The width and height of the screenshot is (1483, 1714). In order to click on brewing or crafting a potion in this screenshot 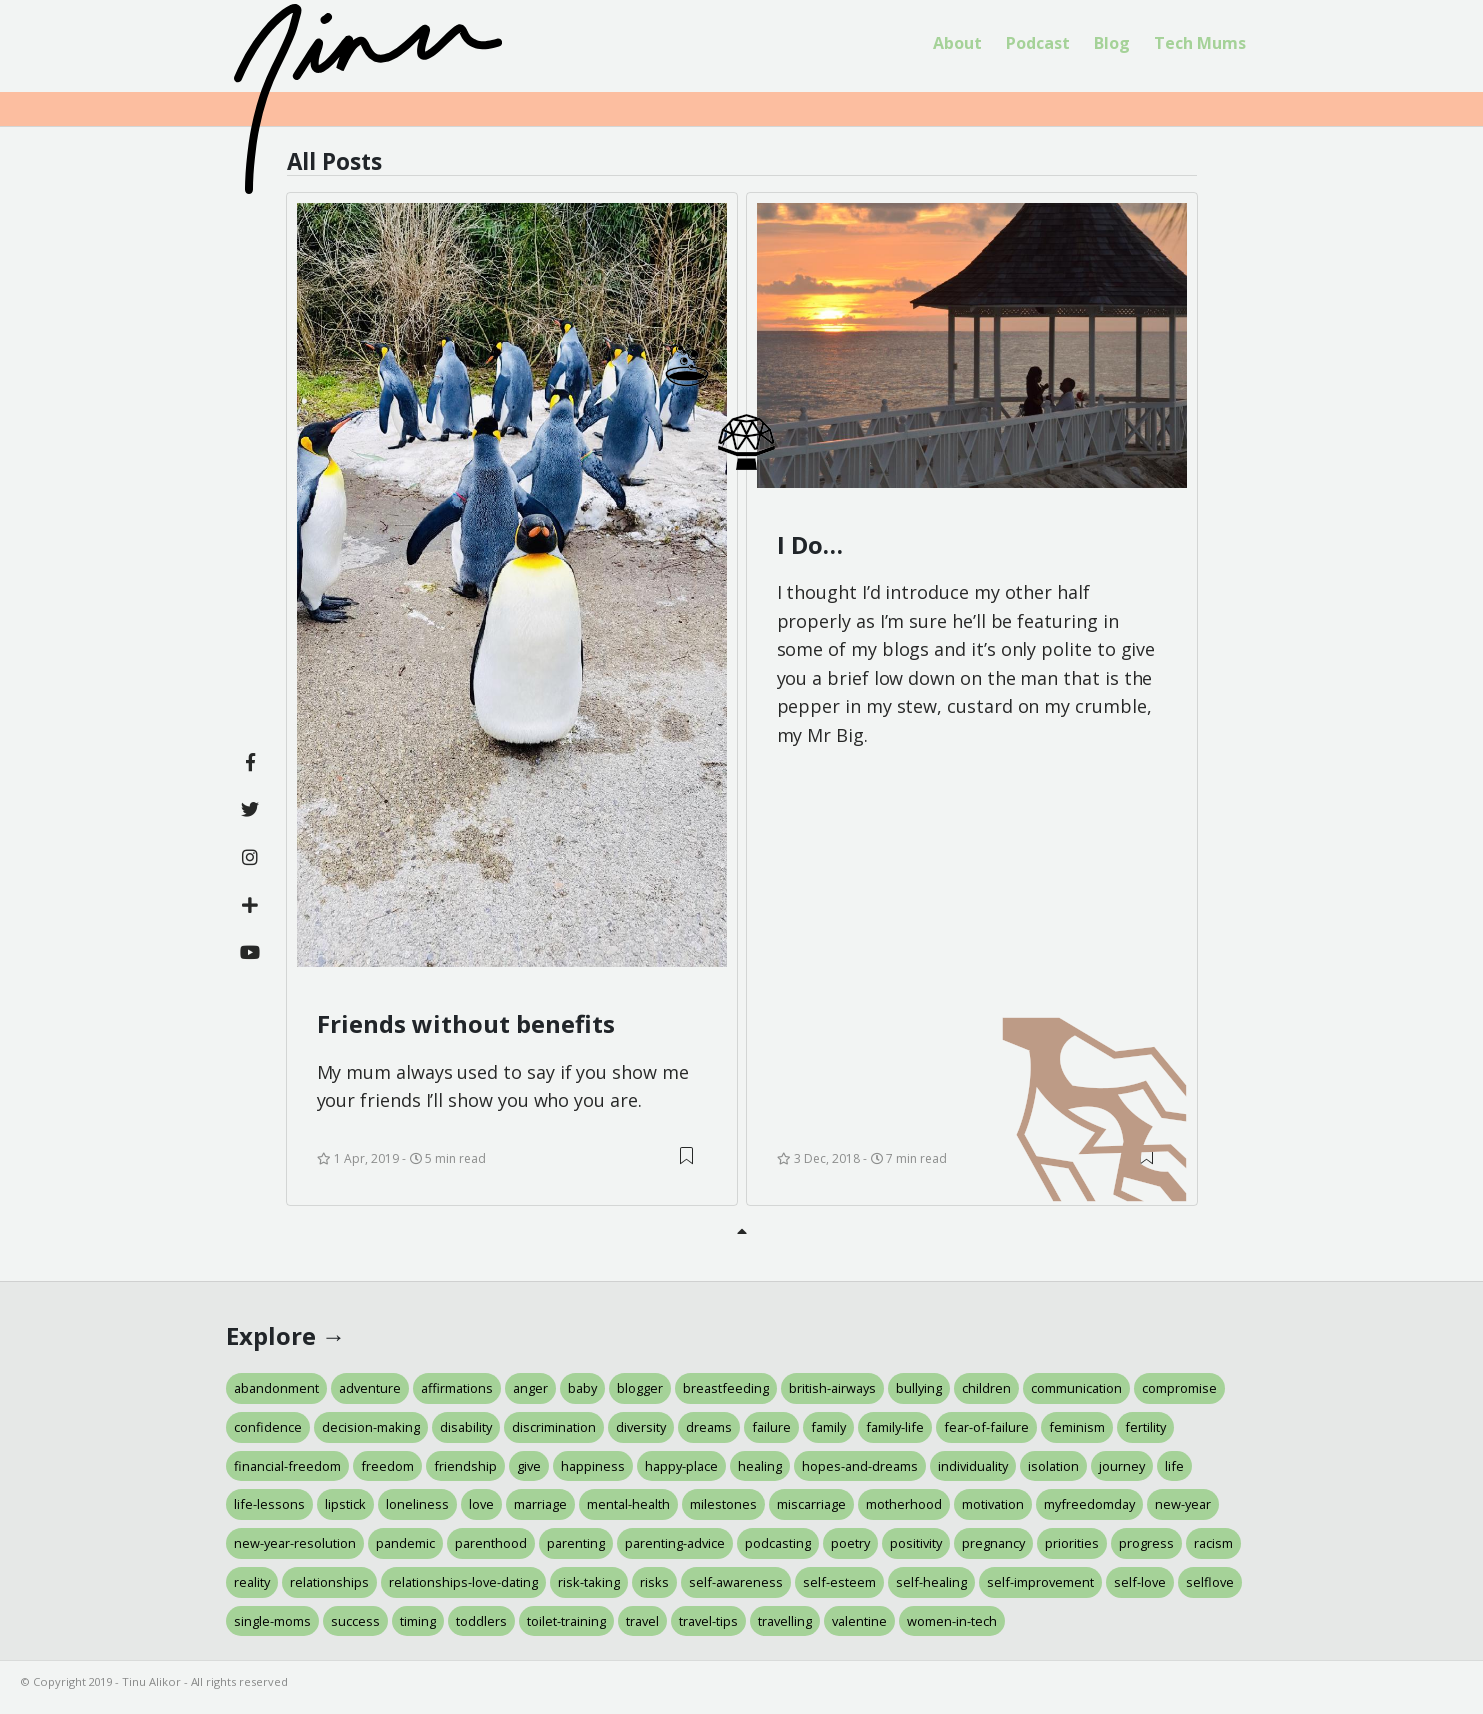, I will do `click(687, 365)`.